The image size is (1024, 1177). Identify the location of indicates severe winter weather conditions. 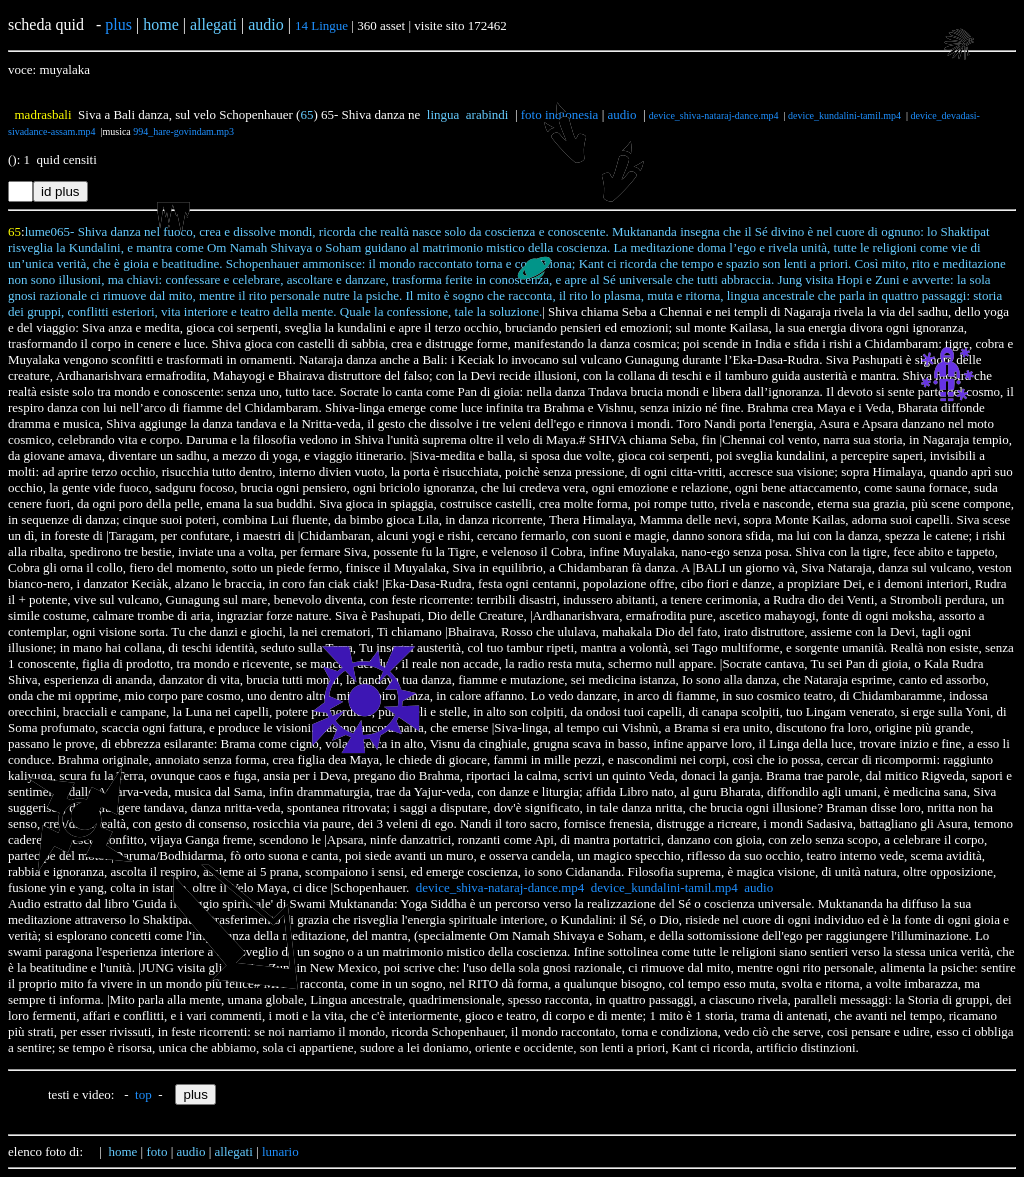
(947, 374).